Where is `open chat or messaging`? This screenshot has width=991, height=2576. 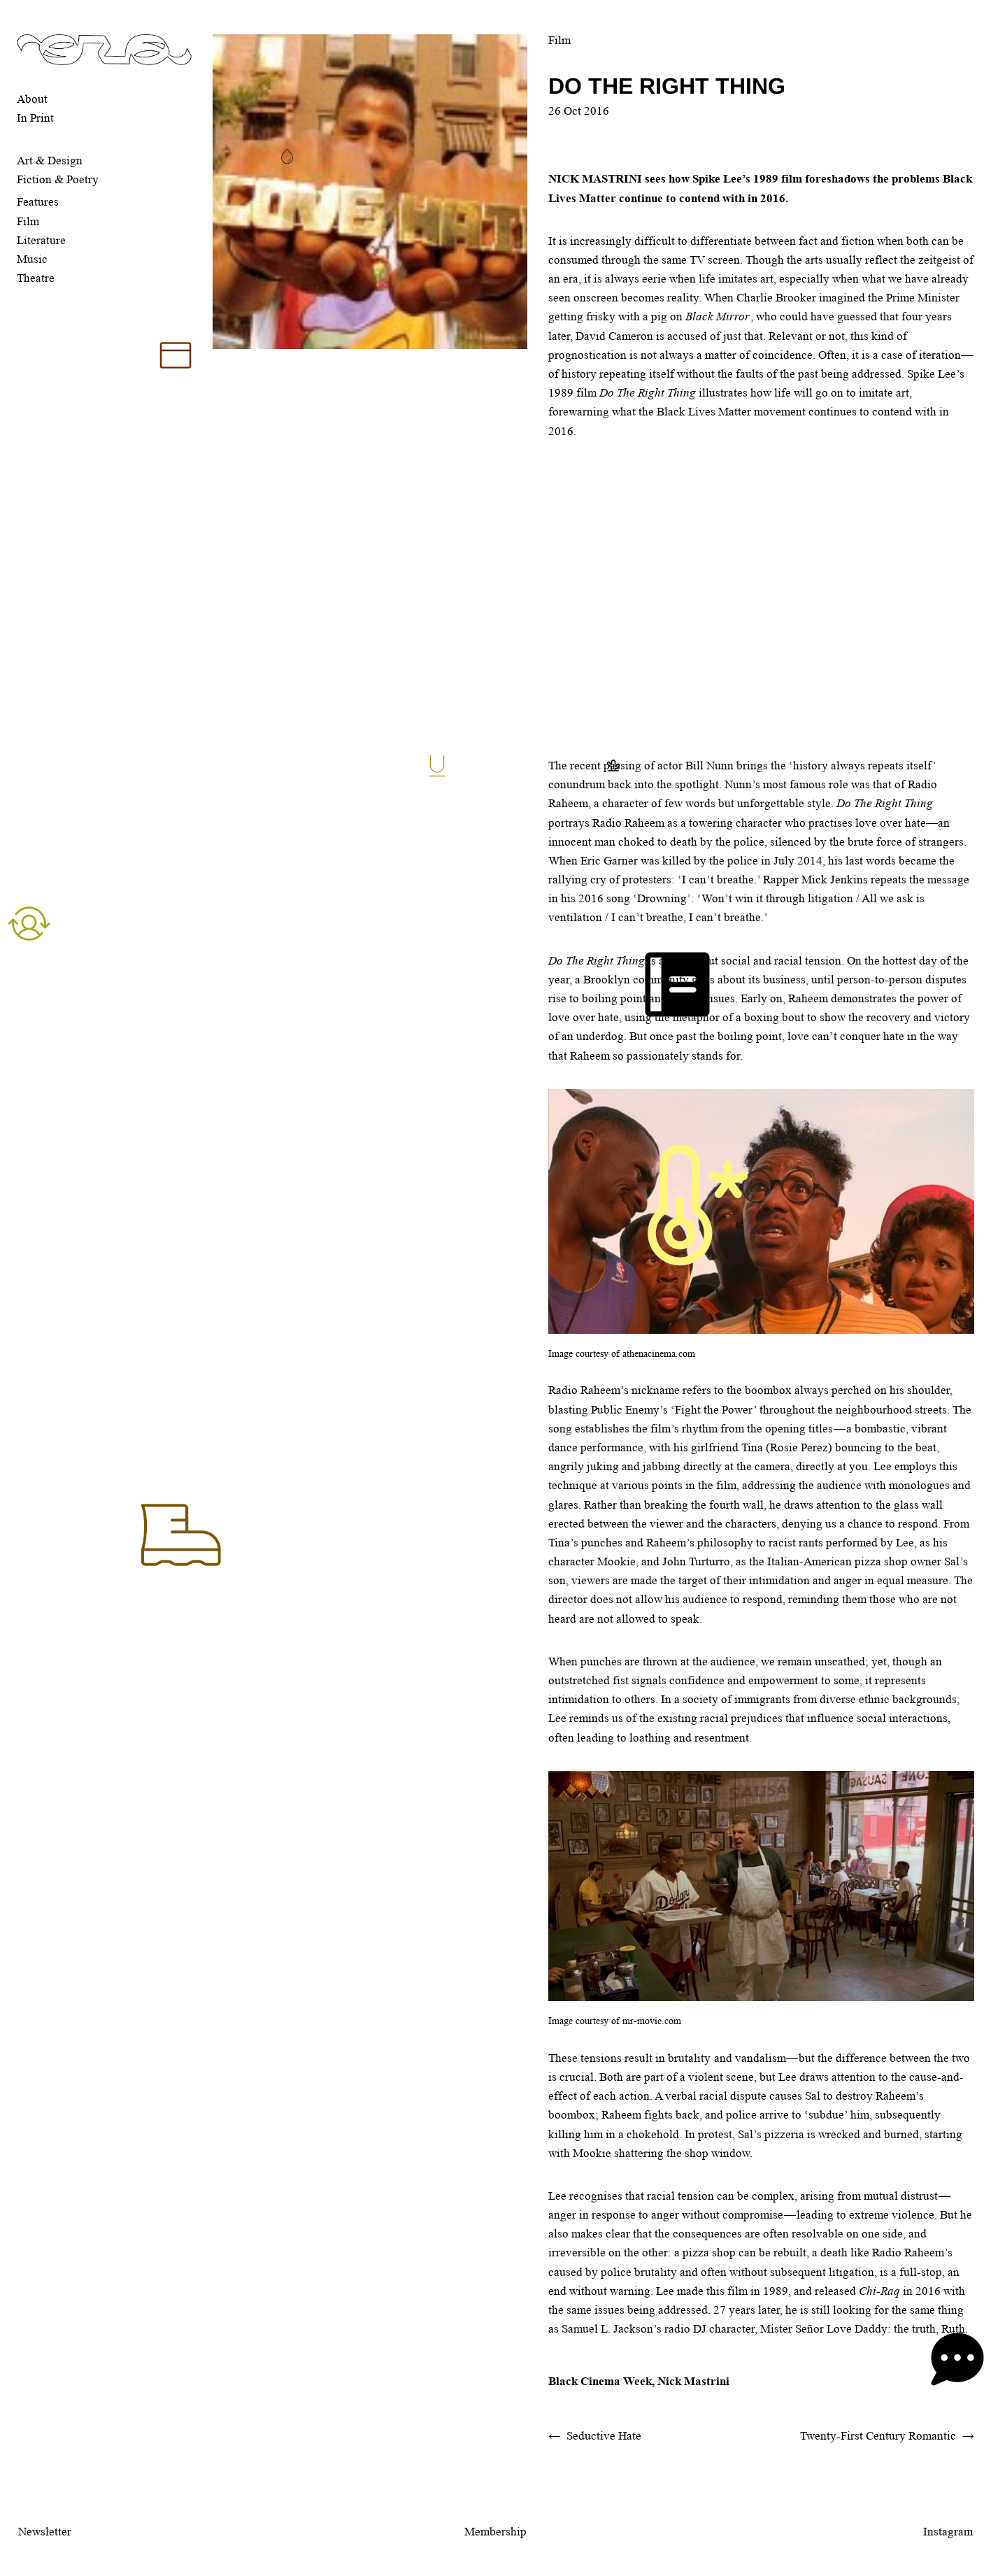
open chat or messaging is located at coordinates (957, 2359).